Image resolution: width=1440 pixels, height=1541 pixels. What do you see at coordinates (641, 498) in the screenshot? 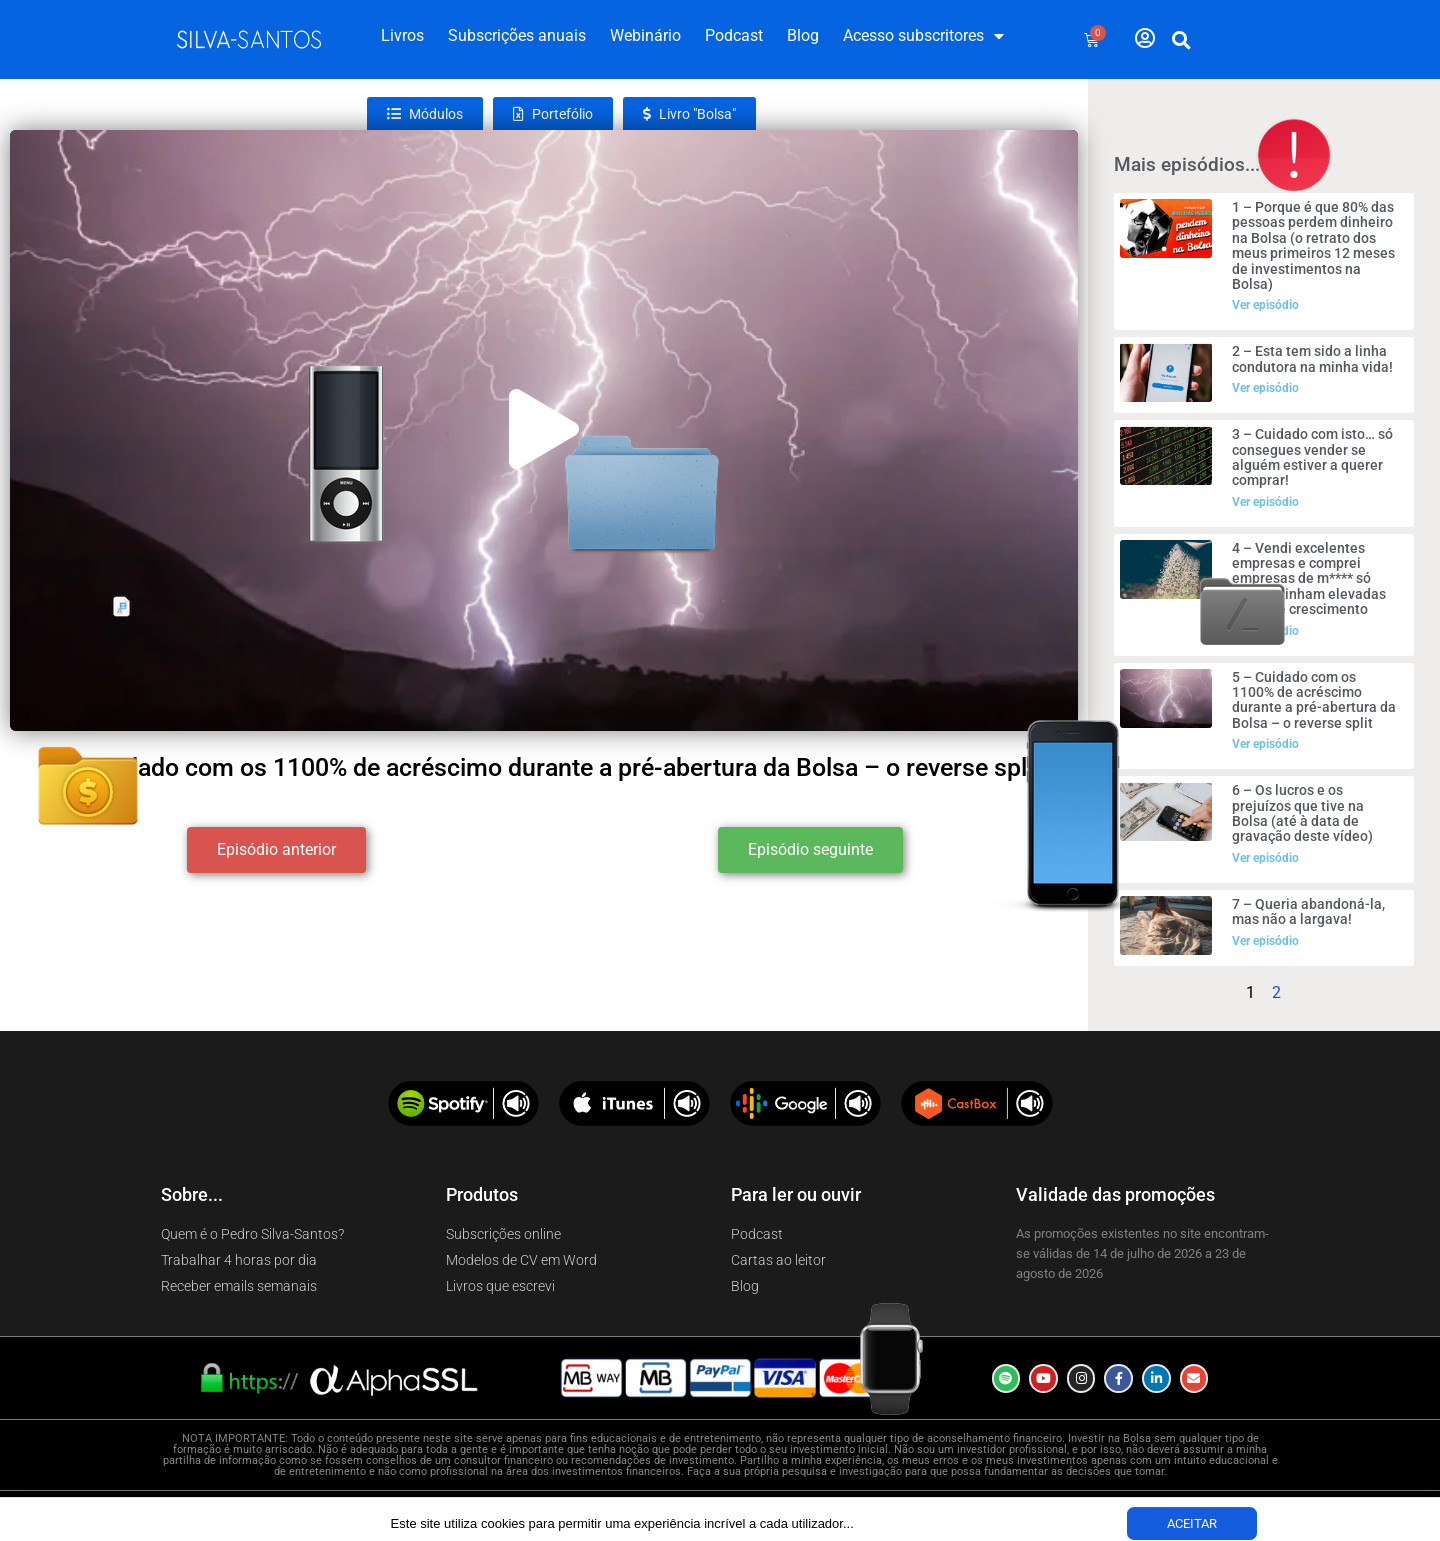
I see `access notes or text annotations in the organizer` at bounding box center [641, 498].